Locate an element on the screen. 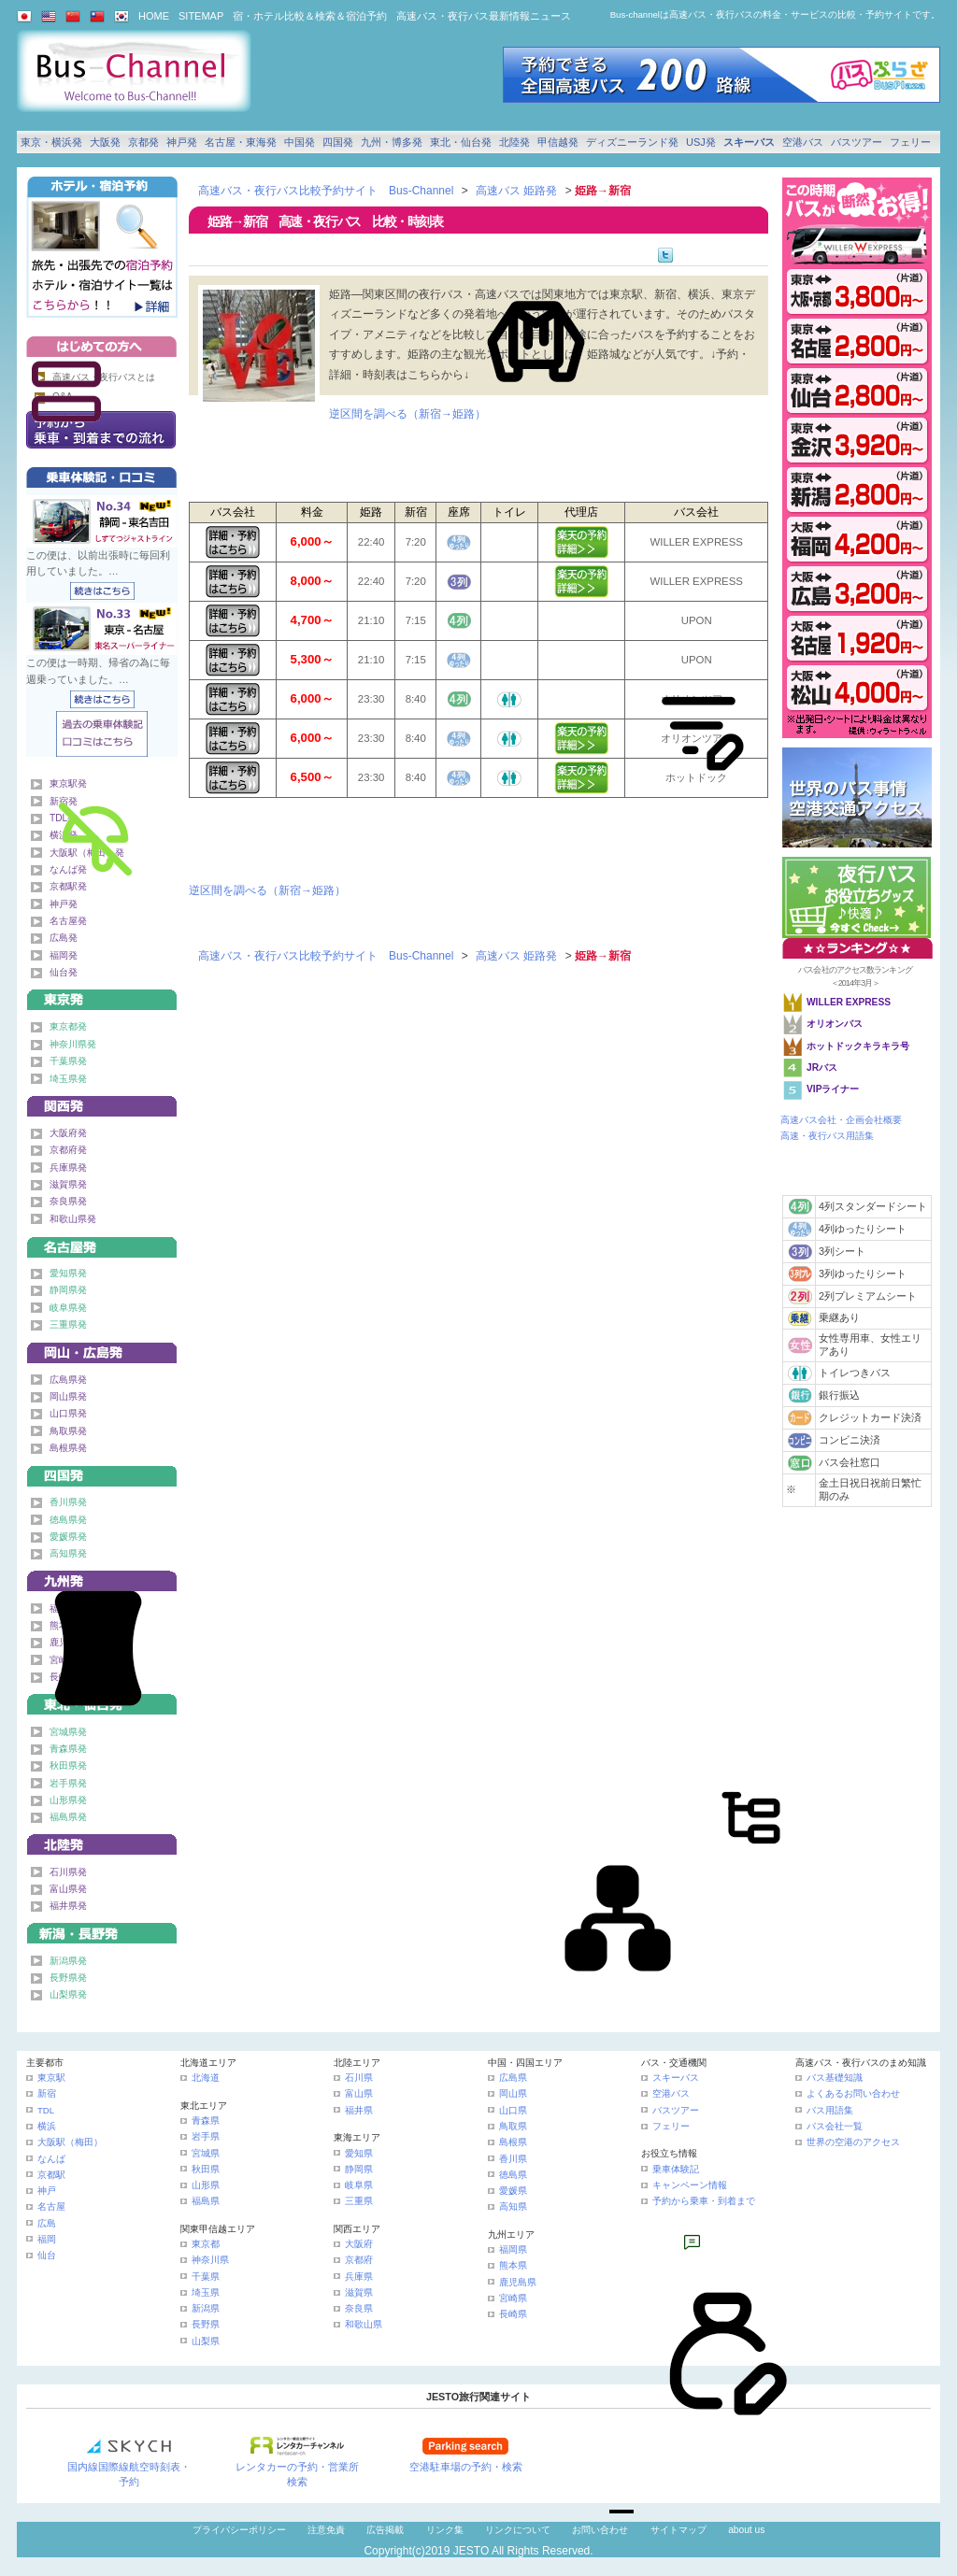 Image resolution: width=957 pixels, height=2576 pixels. view subtasks within a project is located at coordinates (750, 1817).